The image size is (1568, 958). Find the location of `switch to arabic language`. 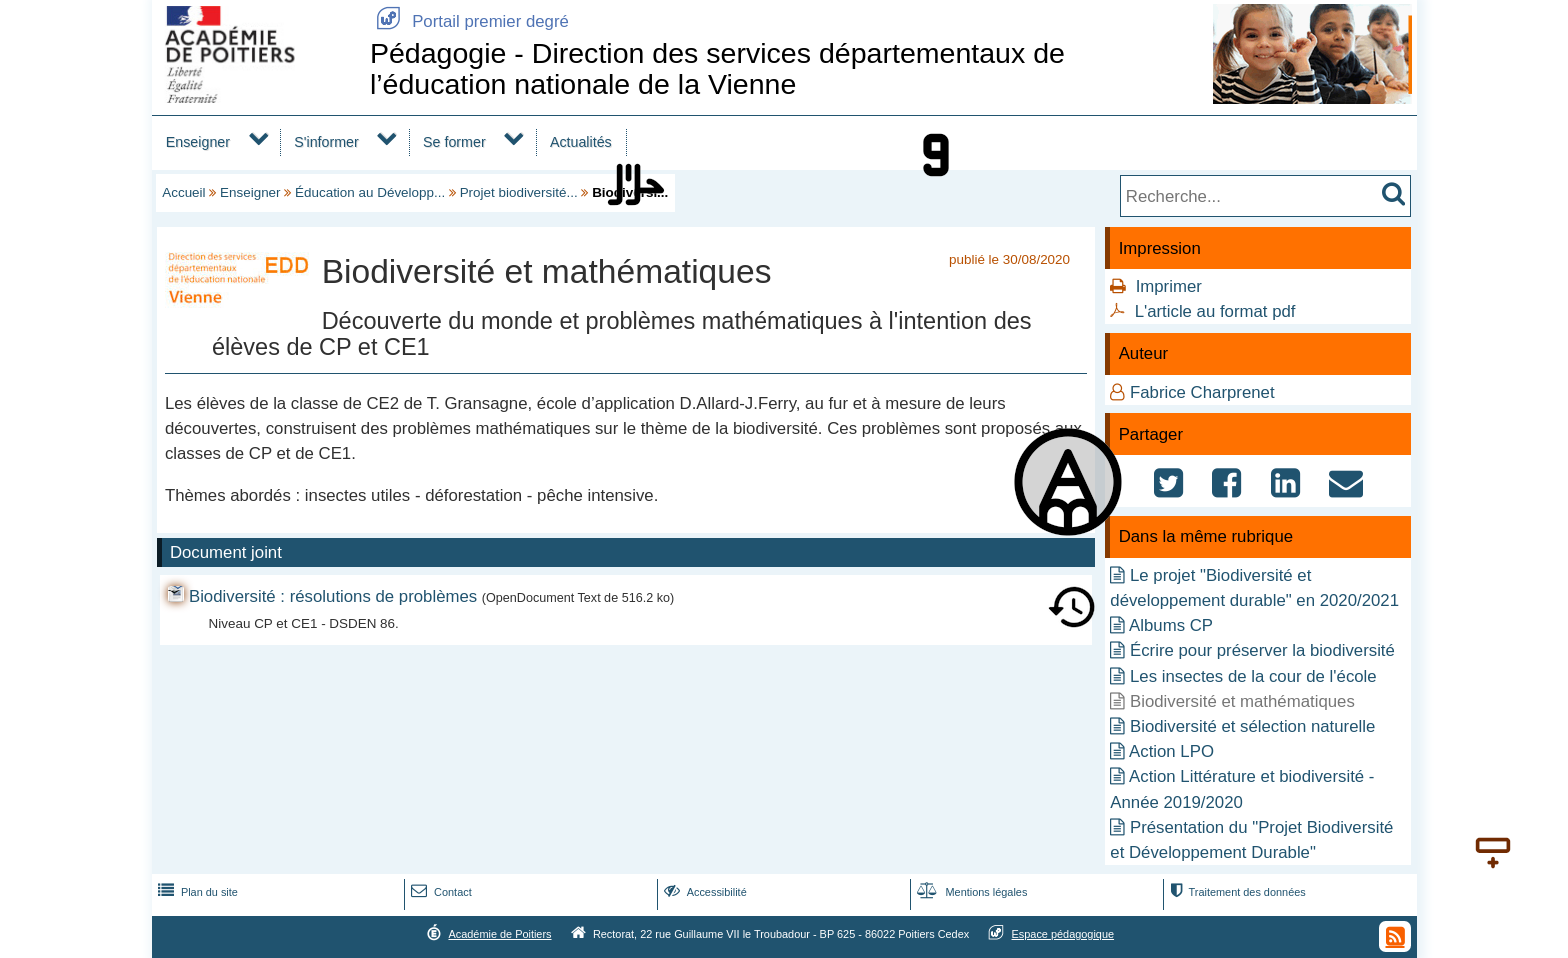

switch to arabic language is located at coordinates (634, 184).